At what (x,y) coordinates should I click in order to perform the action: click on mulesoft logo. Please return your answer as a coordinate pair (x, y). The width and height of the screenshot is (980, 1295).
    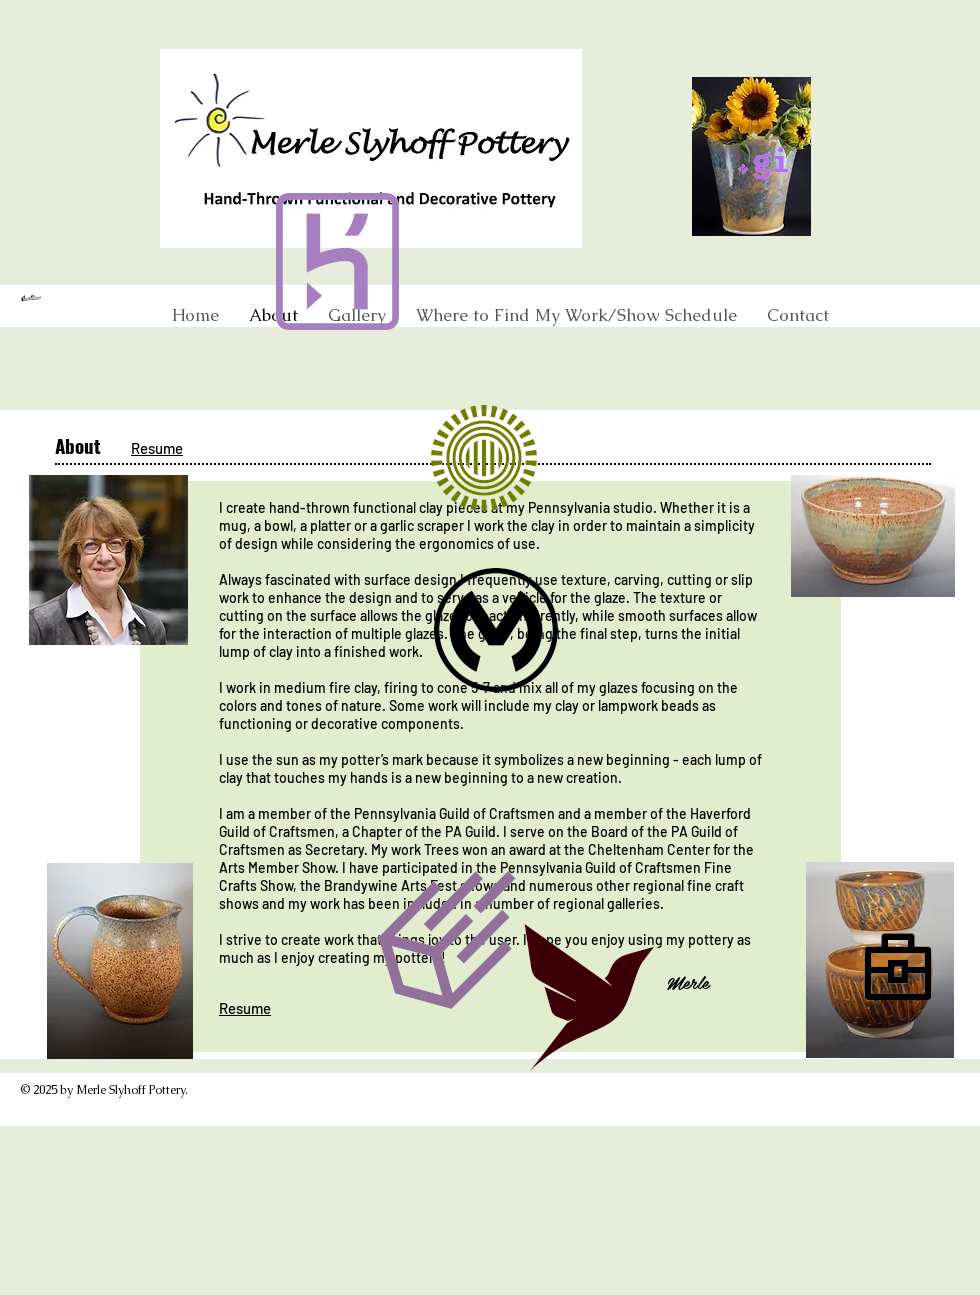
    Looking at the image, I should click on (496, 630).